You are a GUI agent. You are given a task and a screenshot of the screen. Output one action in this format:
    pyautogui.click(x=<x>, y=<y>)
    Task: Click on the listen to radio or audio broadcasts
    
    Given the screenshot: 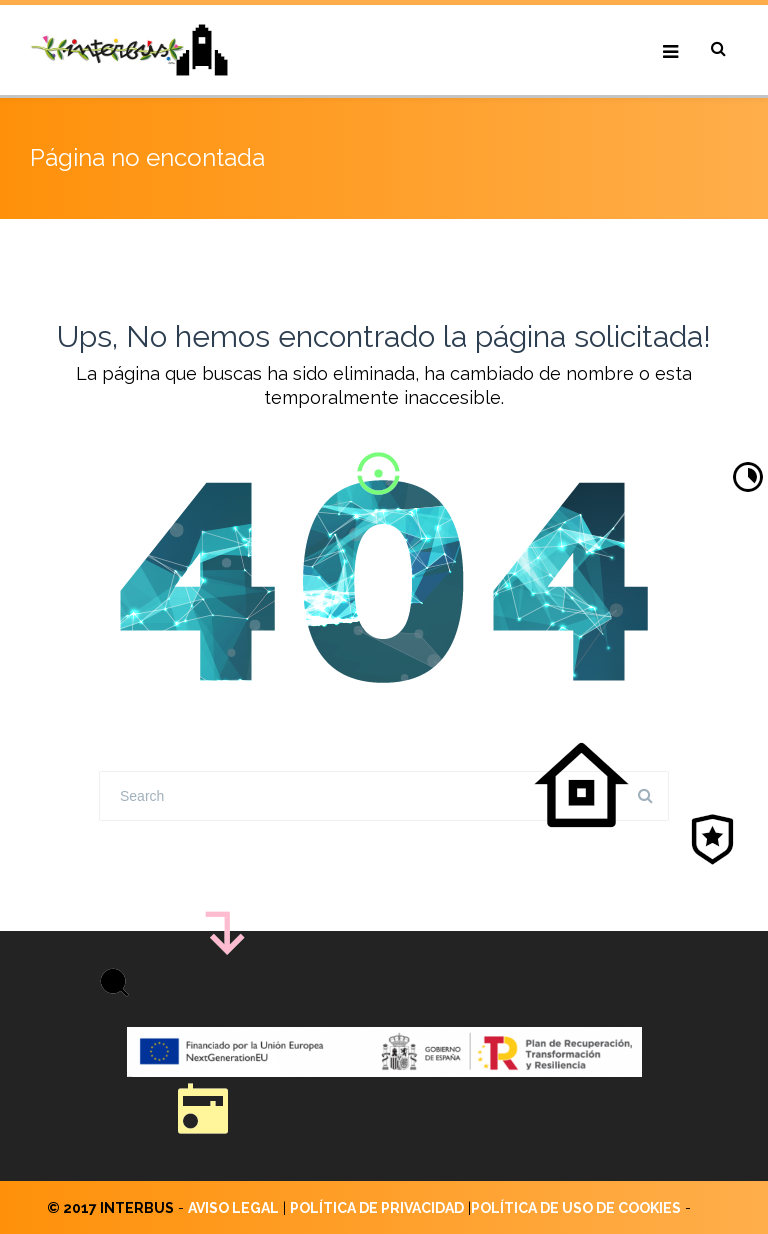 What is the action you would take?
    pyautogui.click(x=203, y=1111)
    